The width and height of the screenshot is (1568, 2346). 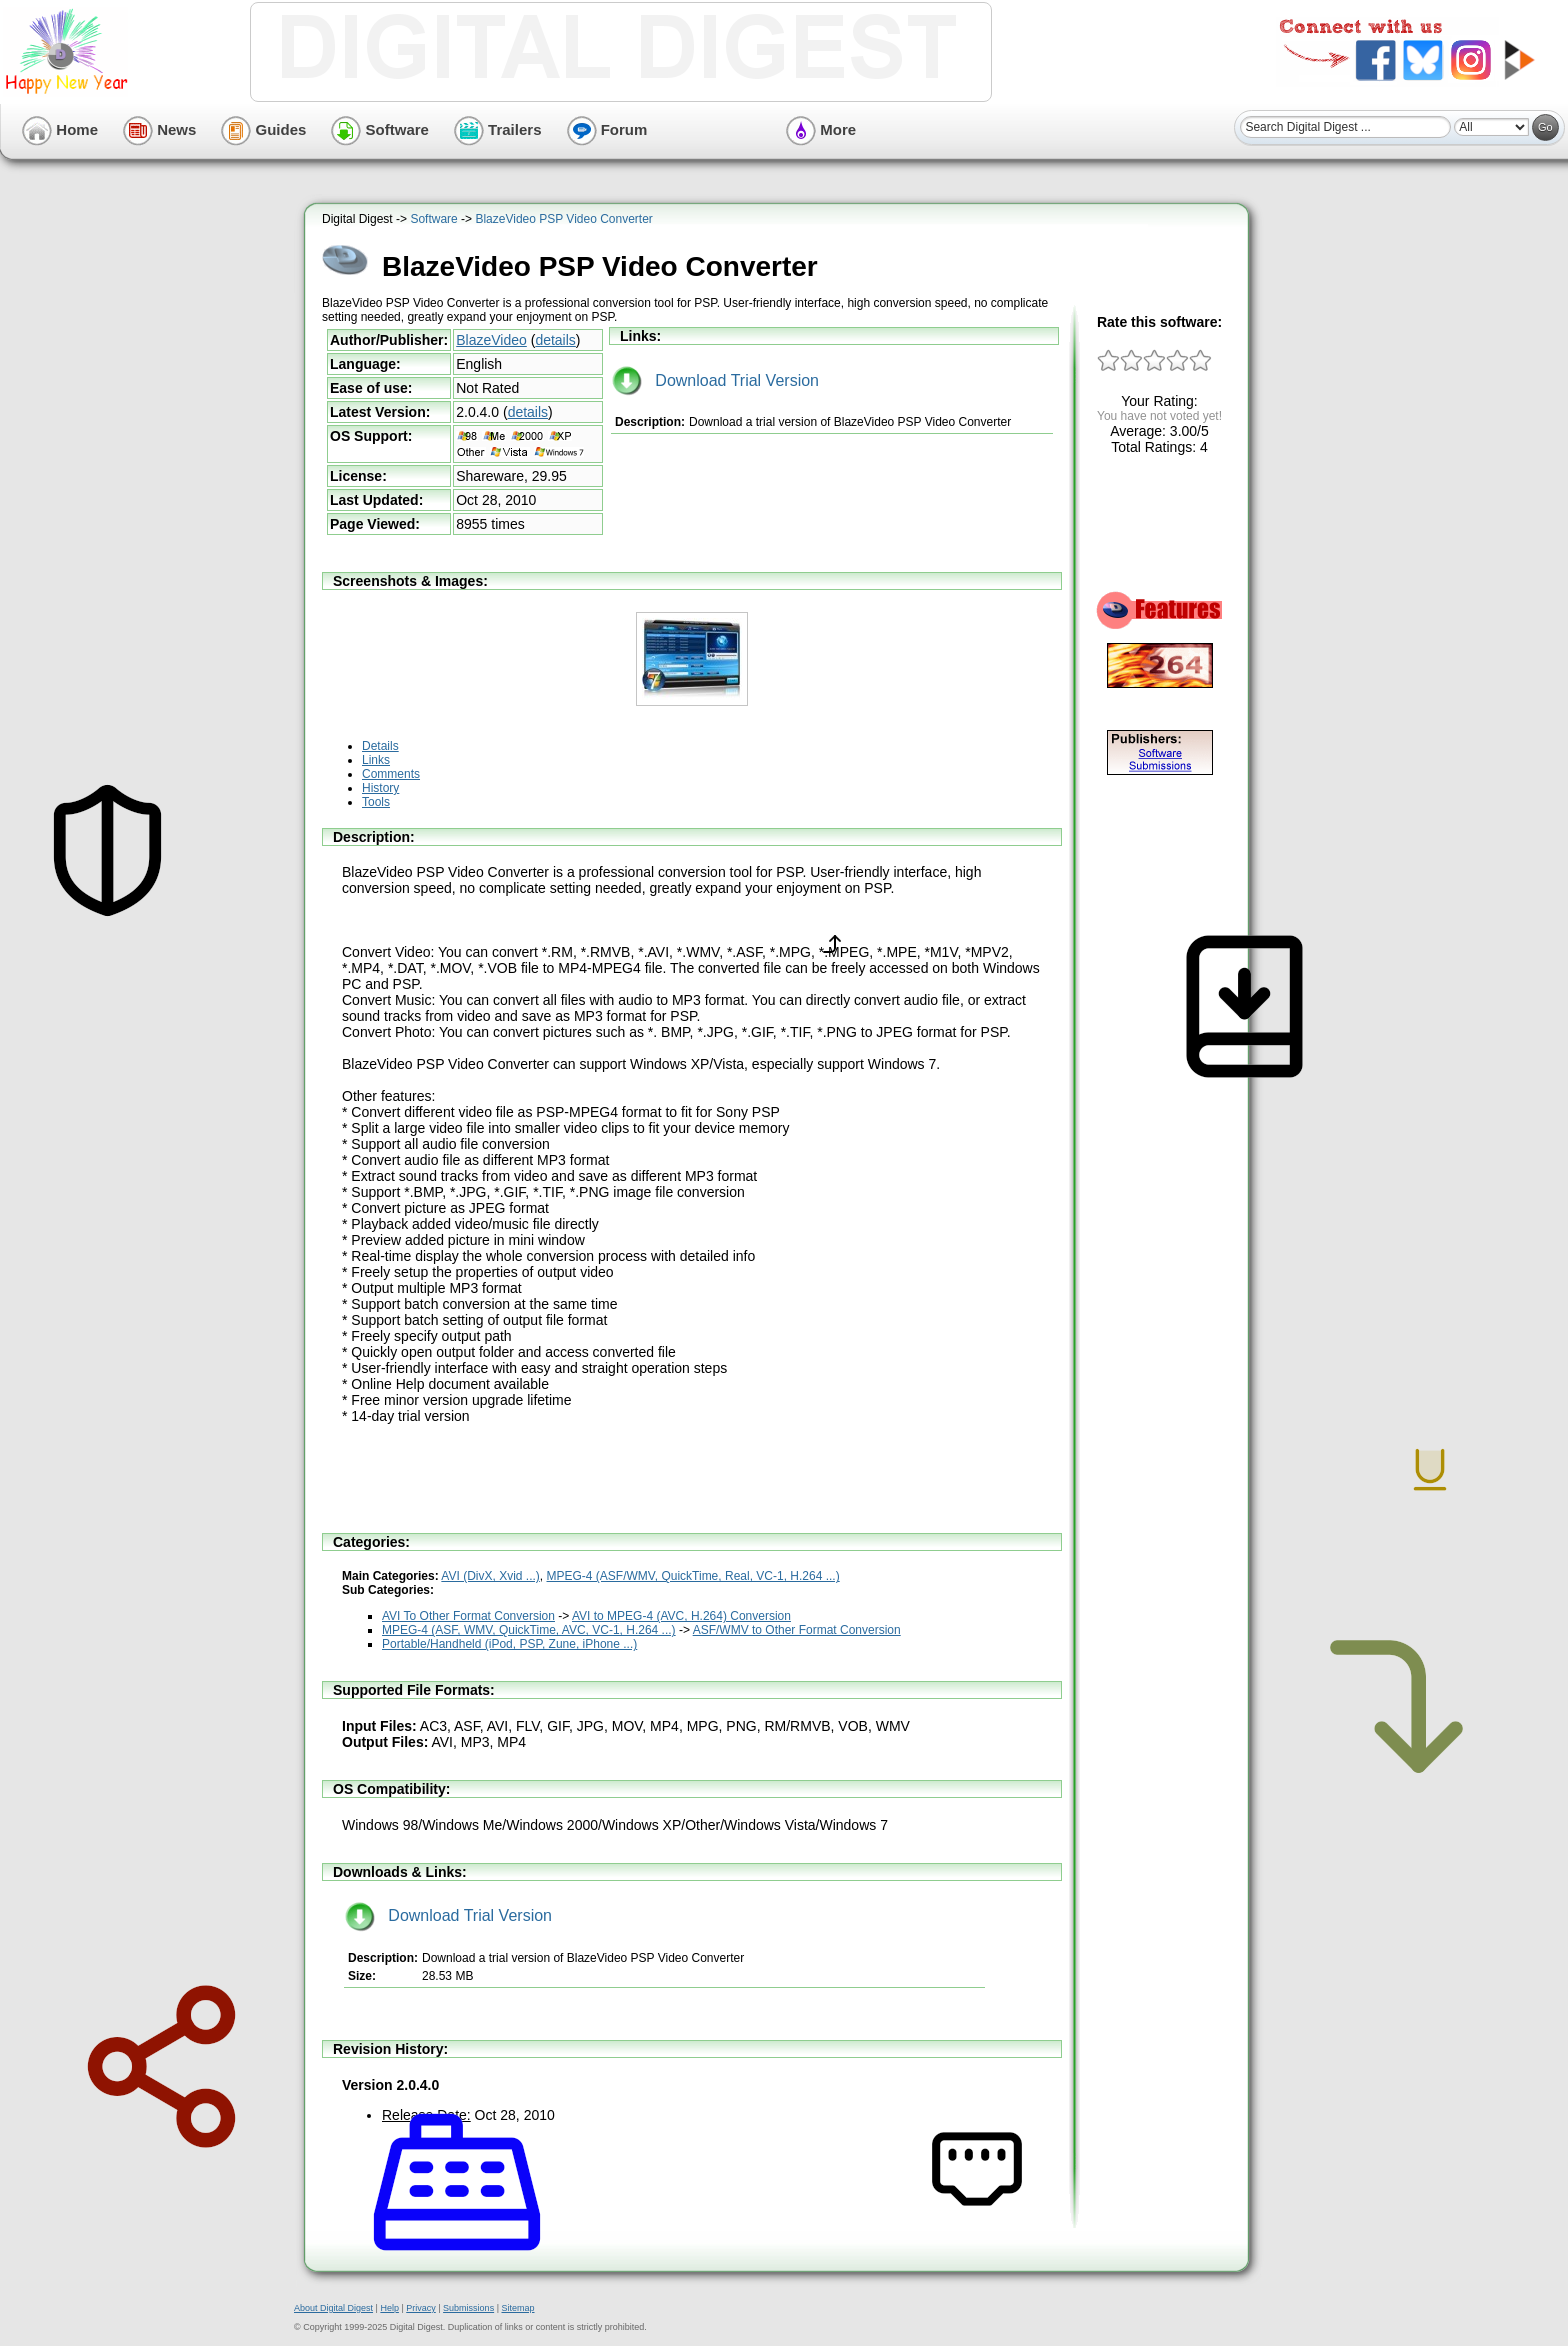 What do you see at coordinates (107, 850) in the screenshot?
I see `partial security or protection enabled` at bounding box center [107, 850].